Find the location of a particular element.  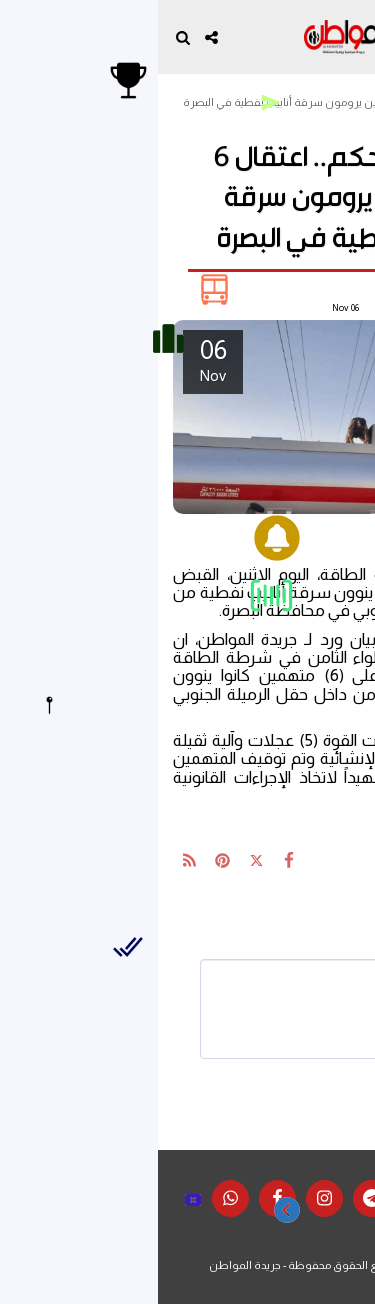

close or dismiss a modal window is located at coordinates (193, 1200).